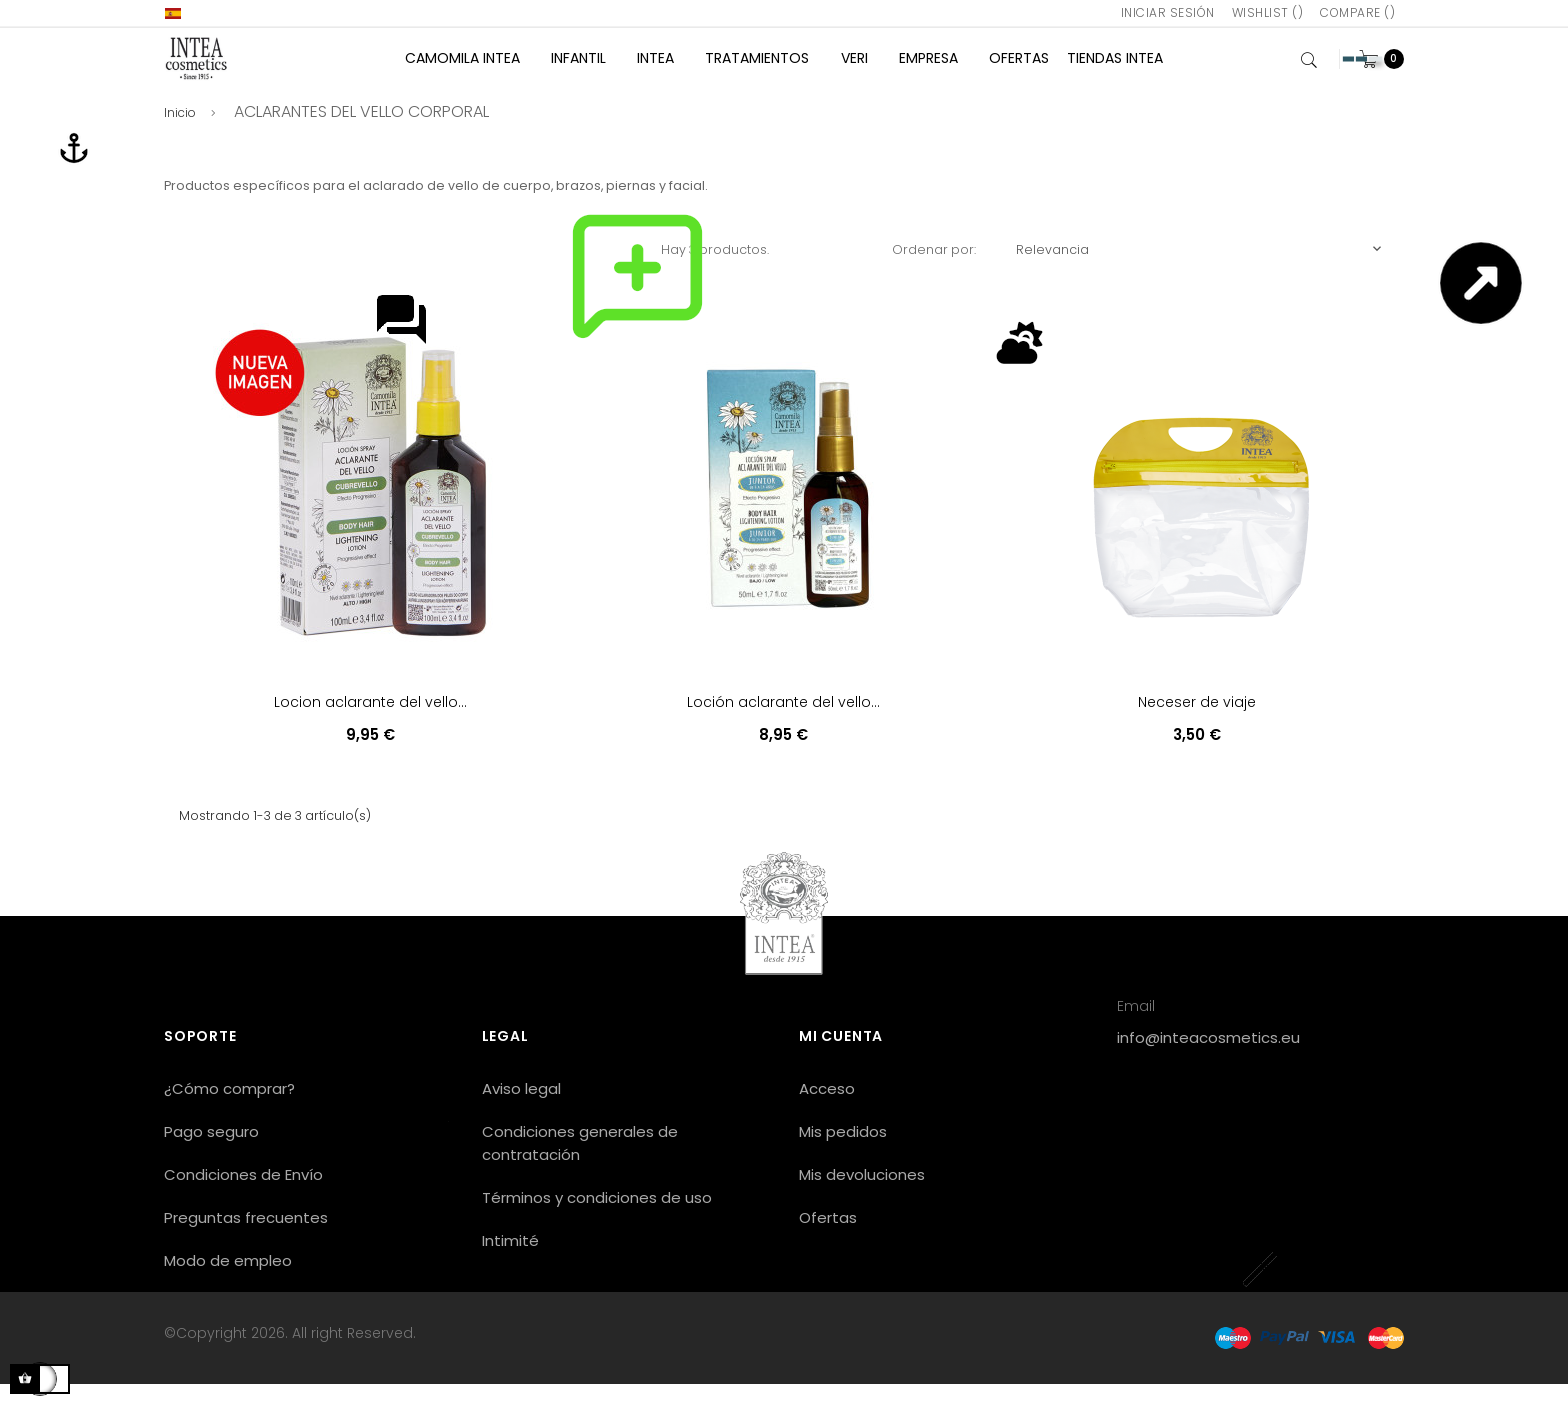 Image resolution: width=1568 pixels, height=1404 pixels. What do you see at coordinates (401, 319) in the screenshot?
I see `open discussion forum or group chat` at bounding box center [401, 319].